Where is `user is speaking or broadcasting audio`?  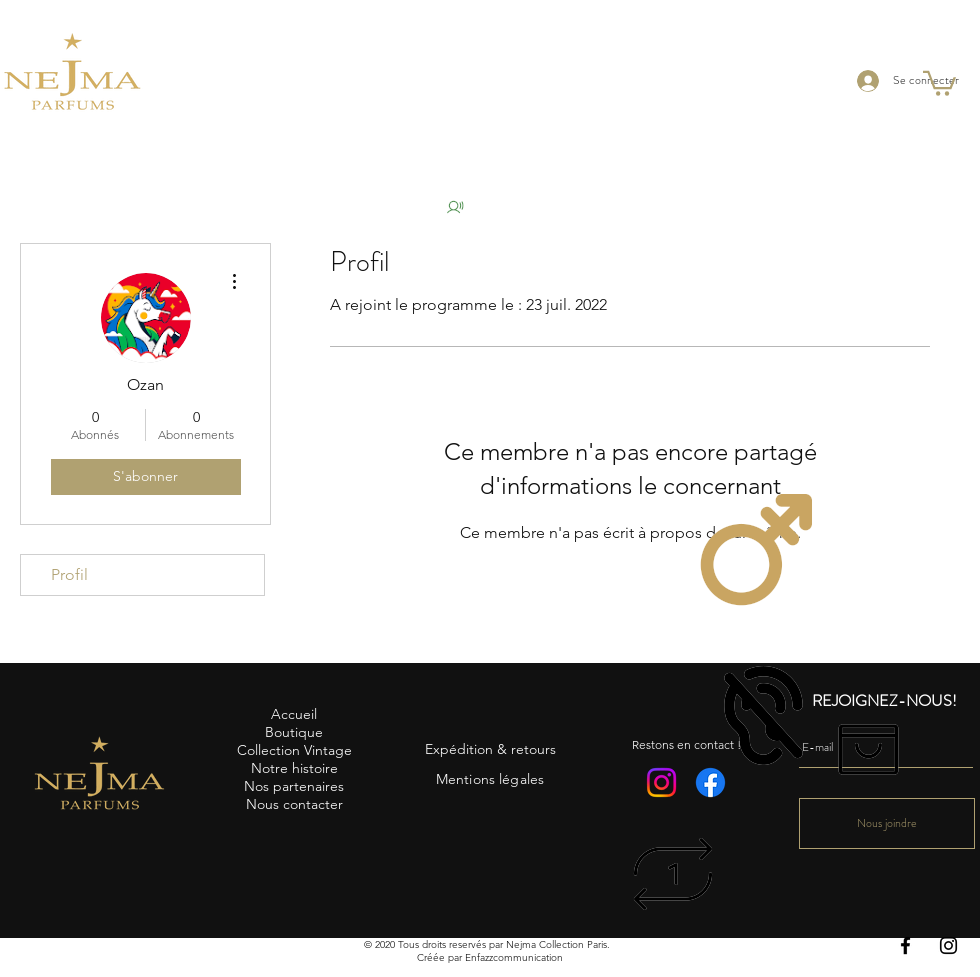 user is speaking or broadcasting audio is located at coordinates (455, 207).